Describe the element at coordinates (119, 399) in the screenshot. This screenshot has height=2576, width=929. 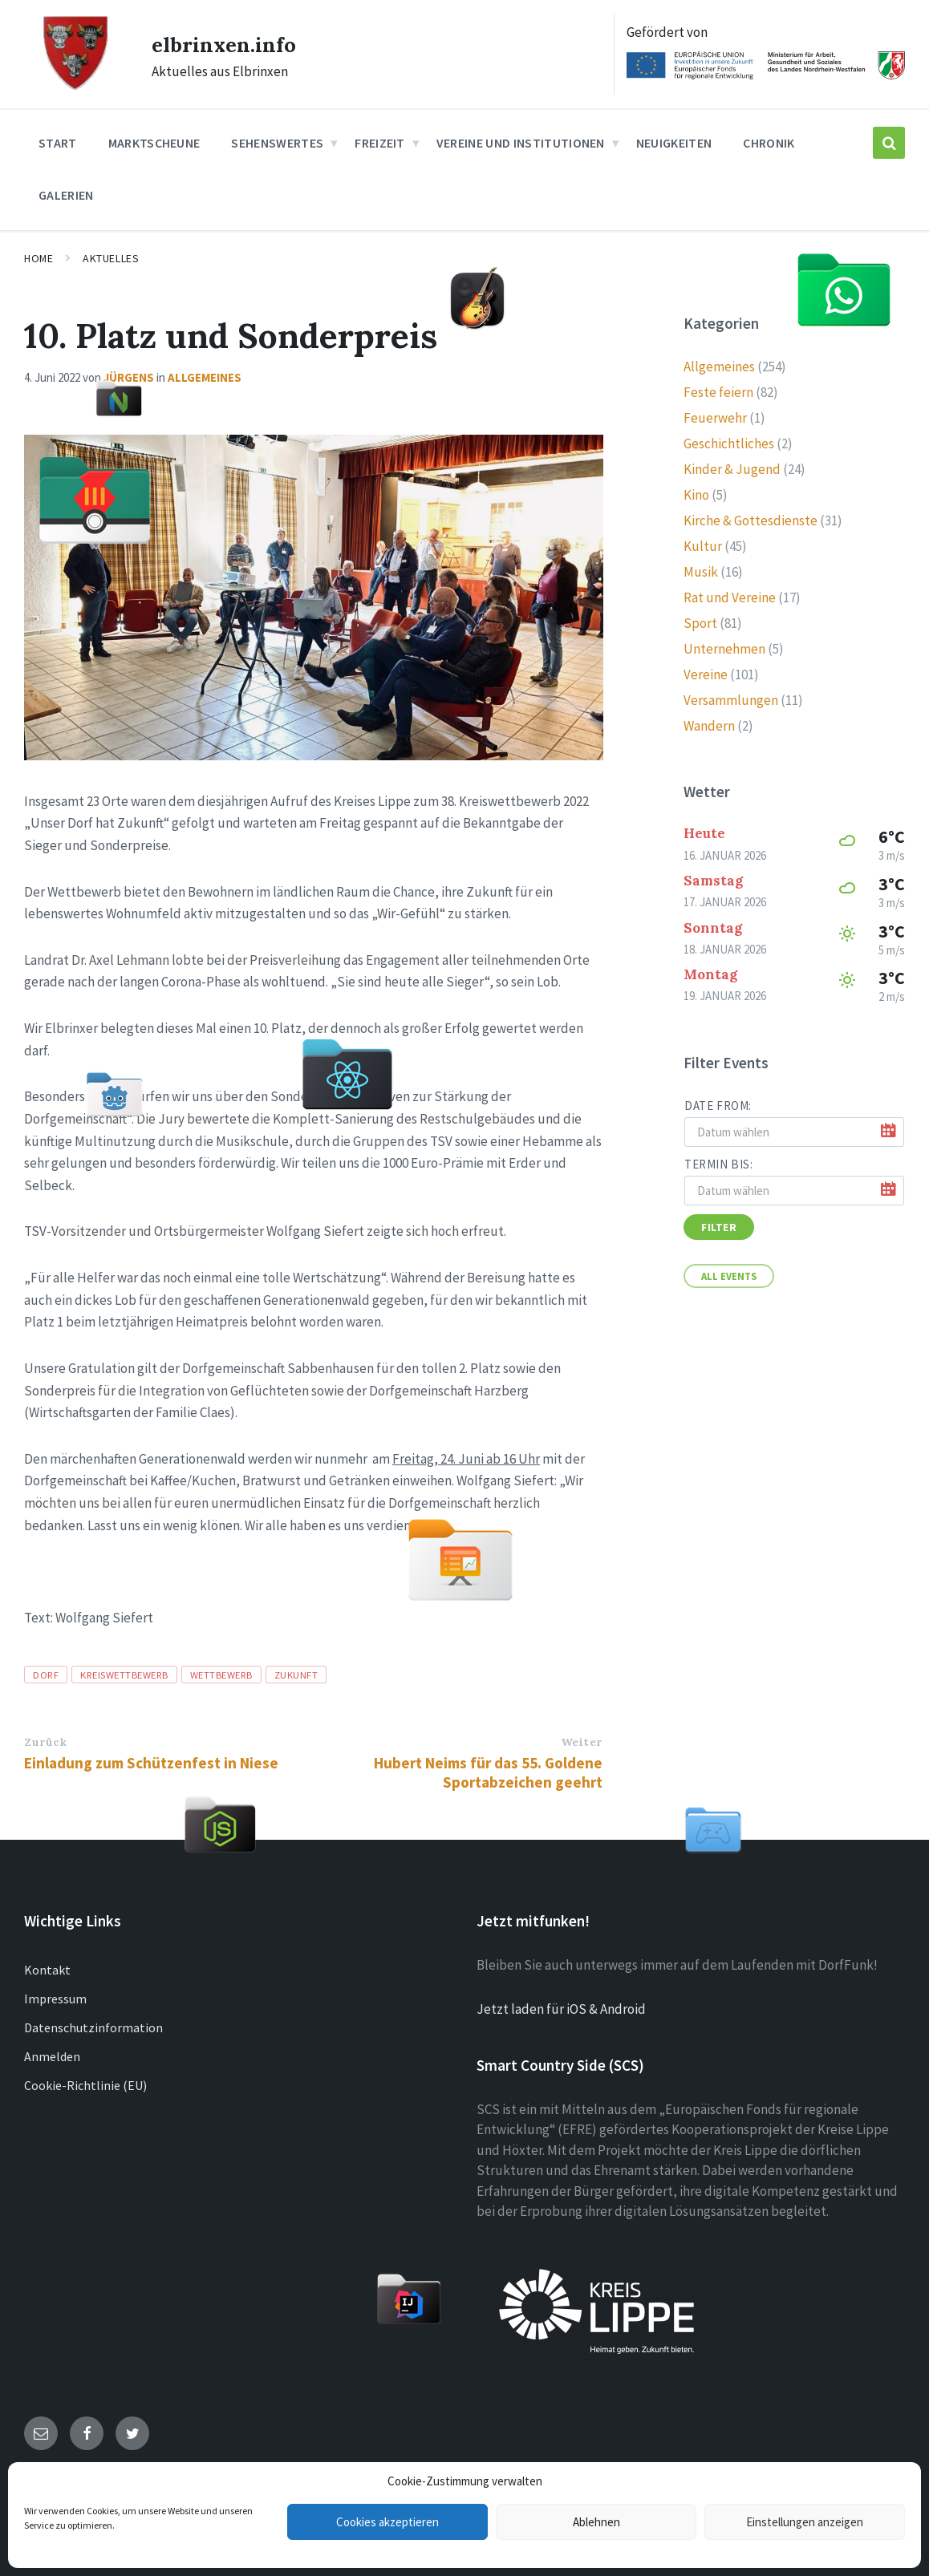
I see `open neovim configuration folder` at that location.